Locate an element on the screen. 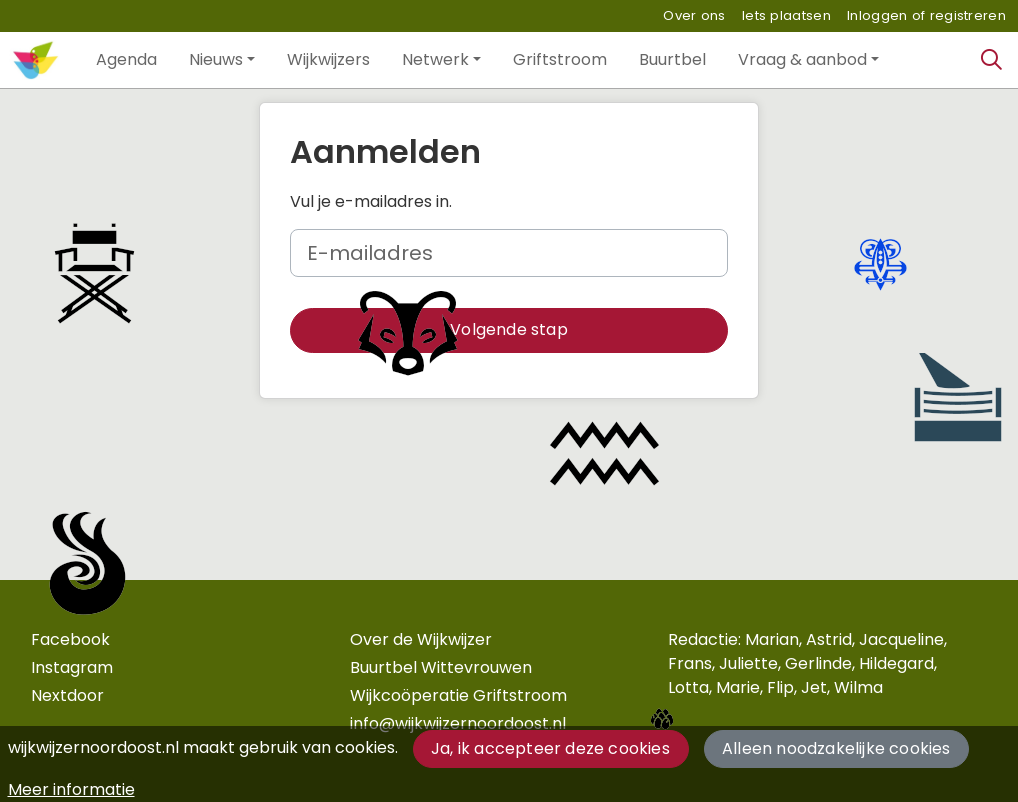  decorative tribal or abstract emblem is located at coordinates (880, 264).